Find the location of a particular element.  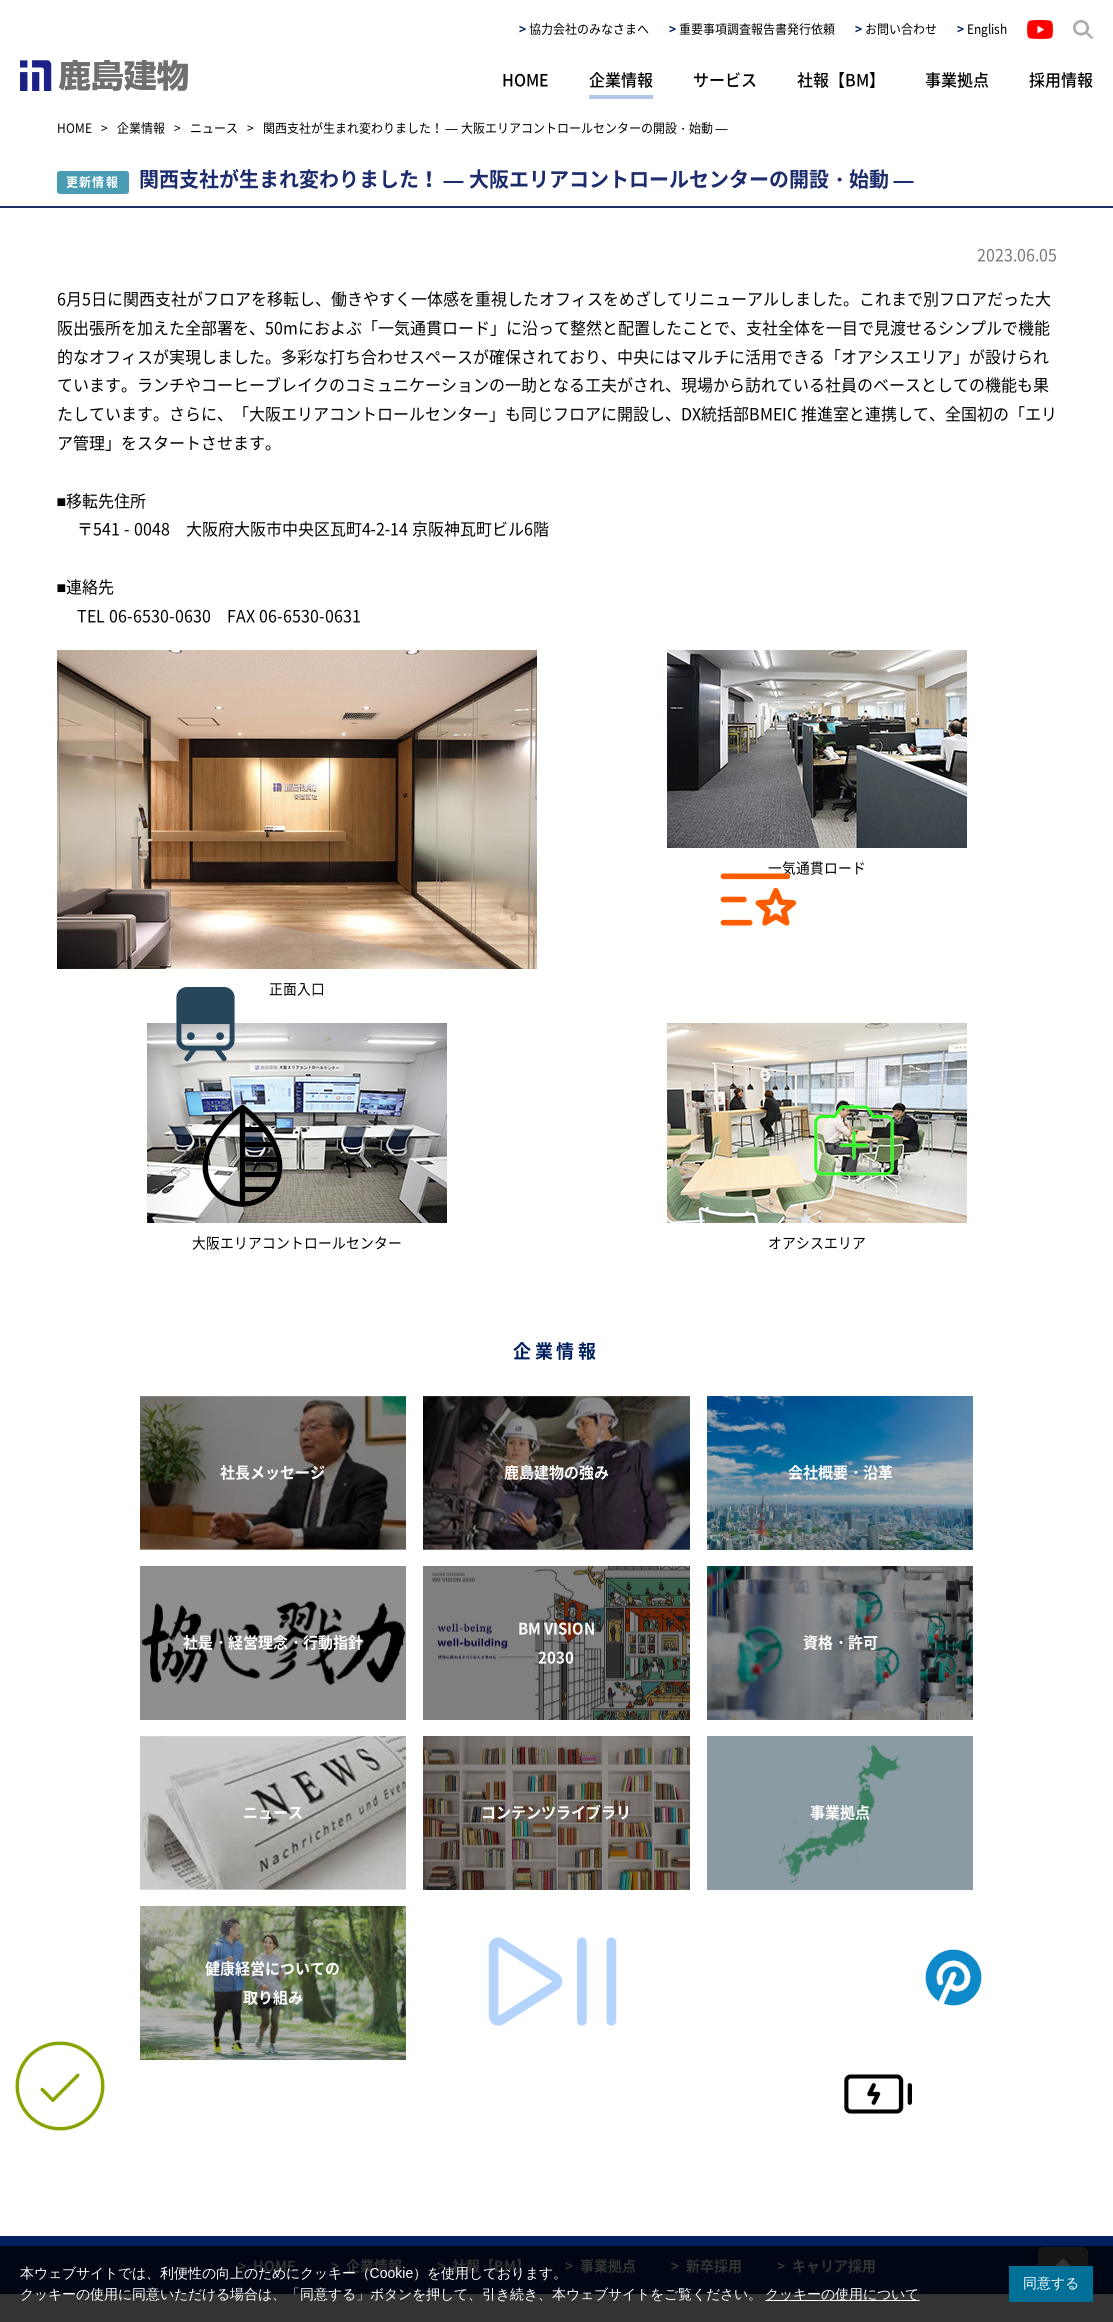

toggle between play and pause for media playback is located at coordinates (552, 1981).